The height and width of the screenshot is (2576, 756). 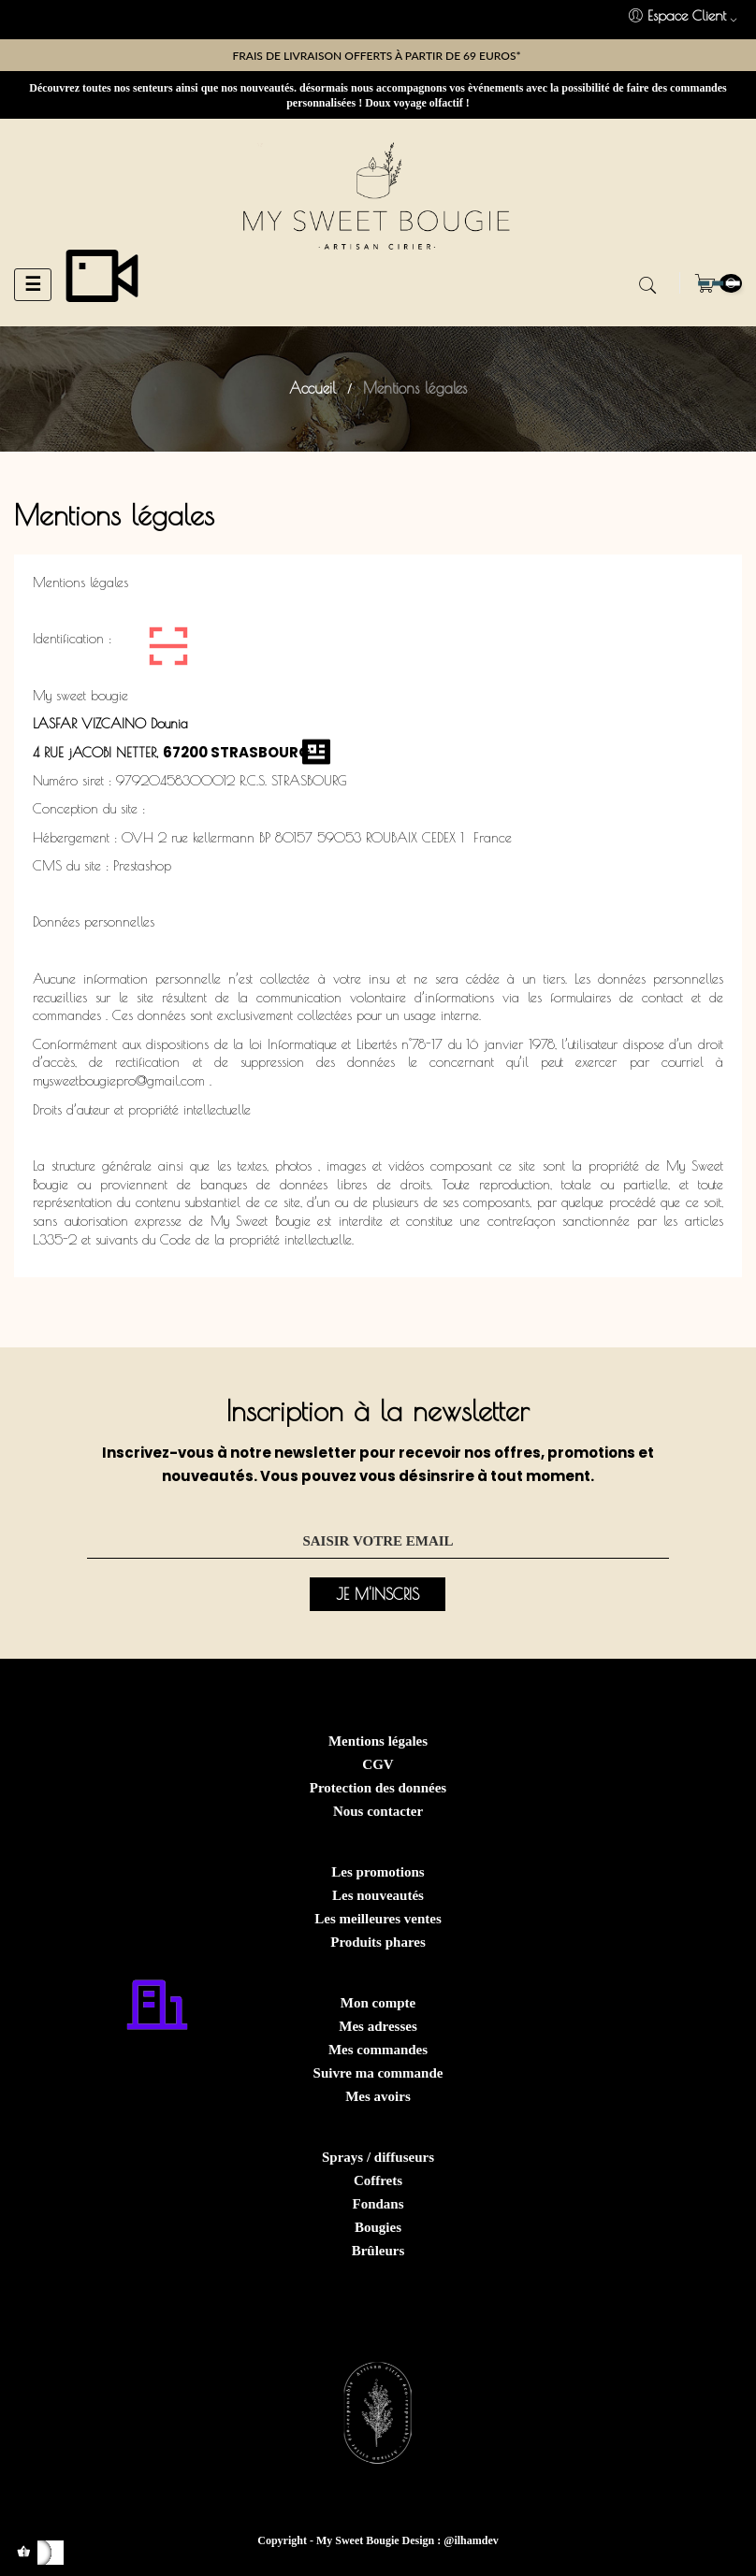 I want to click on scan a QR code, so click(x=168, y=646).